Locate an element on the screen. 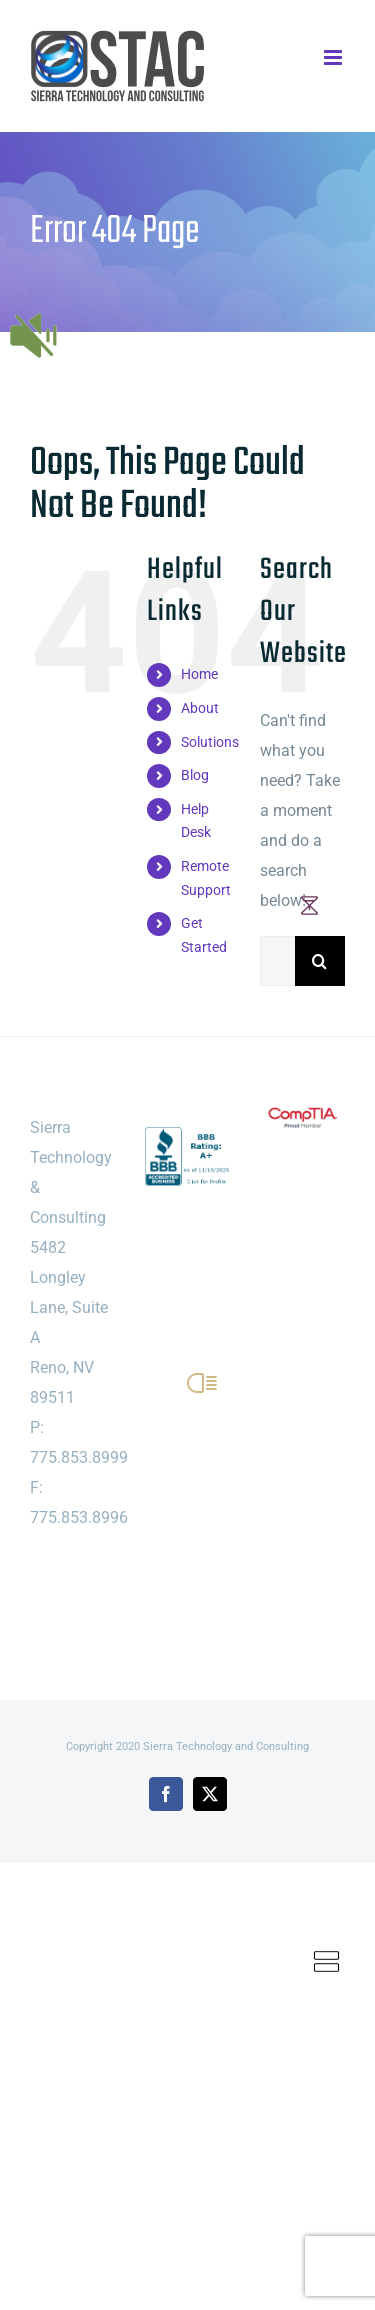 The width and height of the screenshot is (375, 2310). mute audio or sound is located at coordinates (32, 335).